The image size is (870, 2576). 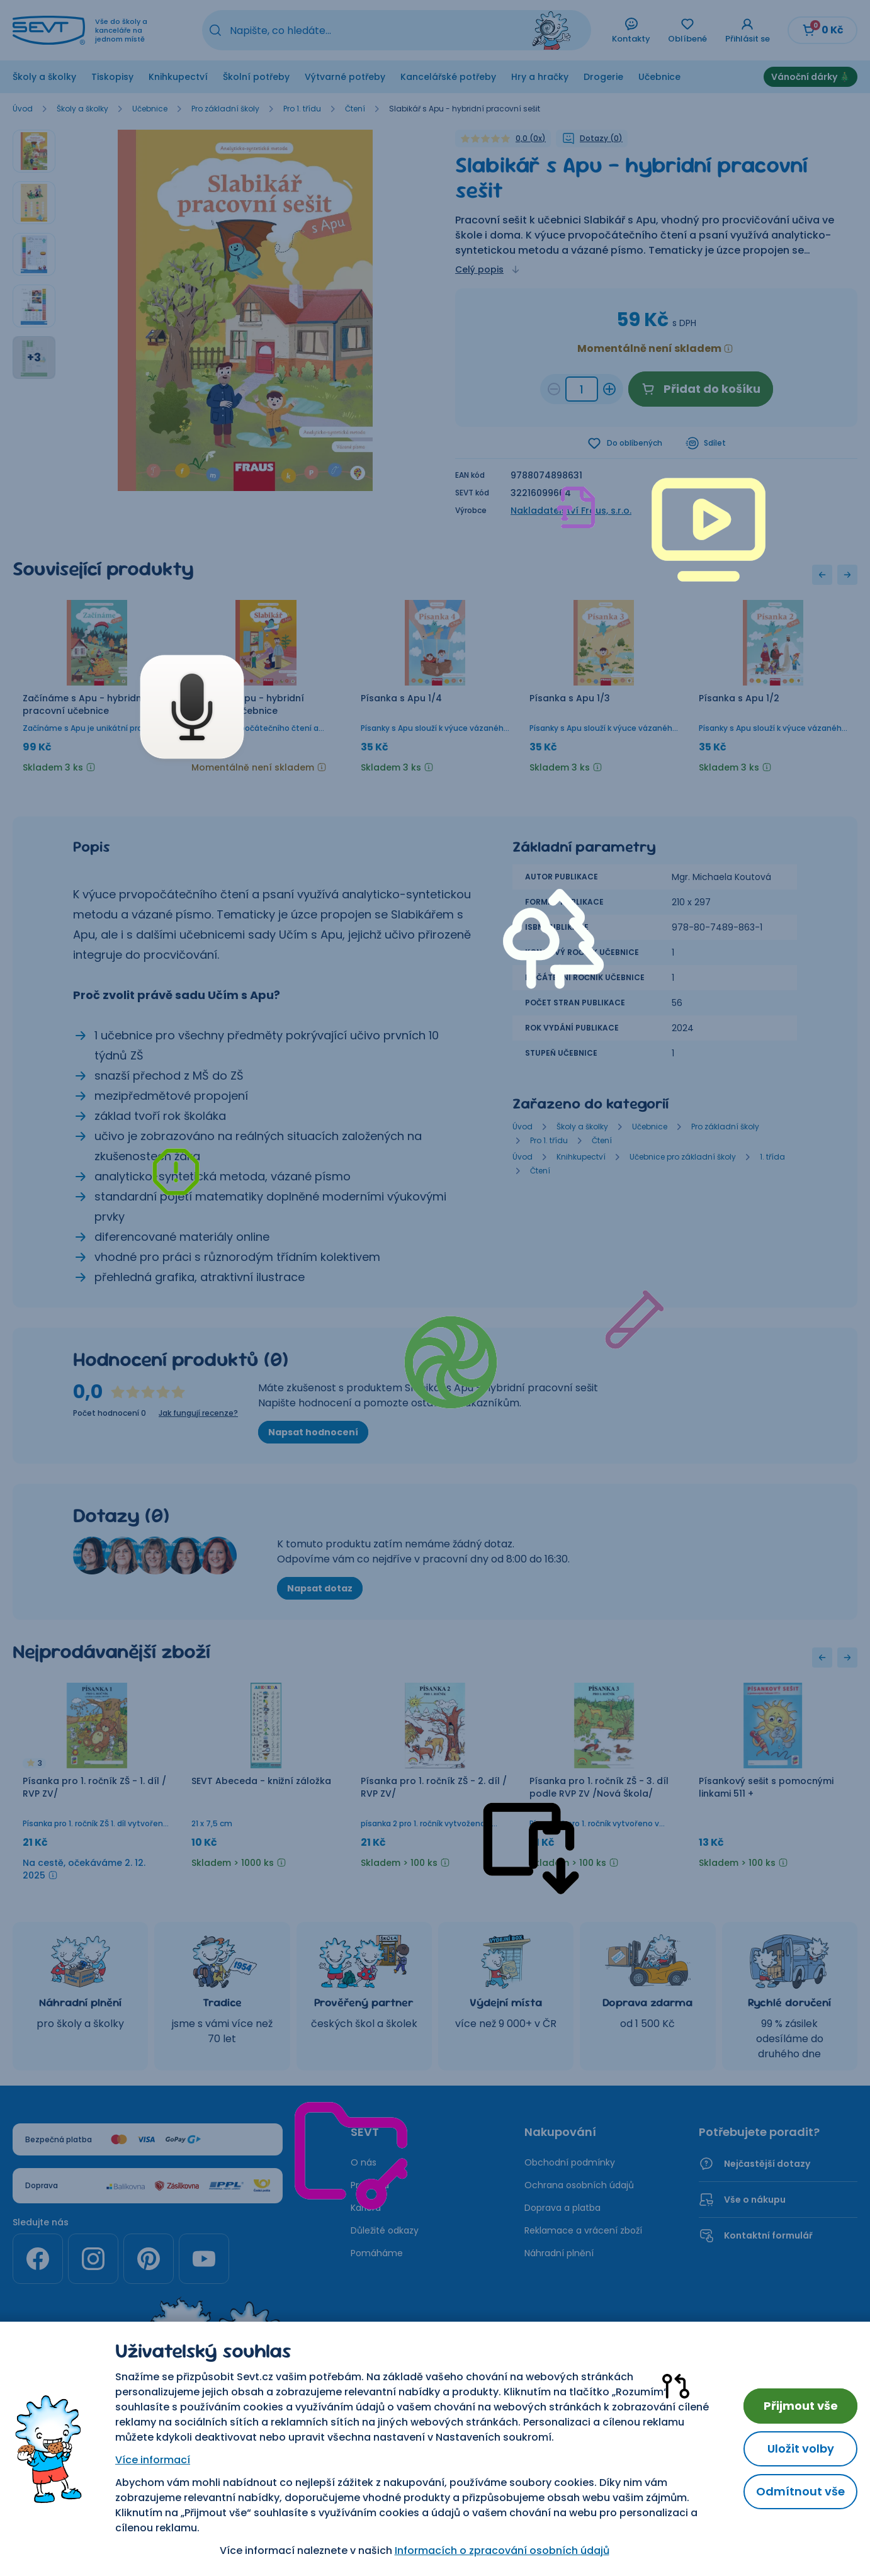 What do you see at coordinates (708, 529) in the screenshot?
I see `play video or stream content on TV` at bounding box center [708, 529].